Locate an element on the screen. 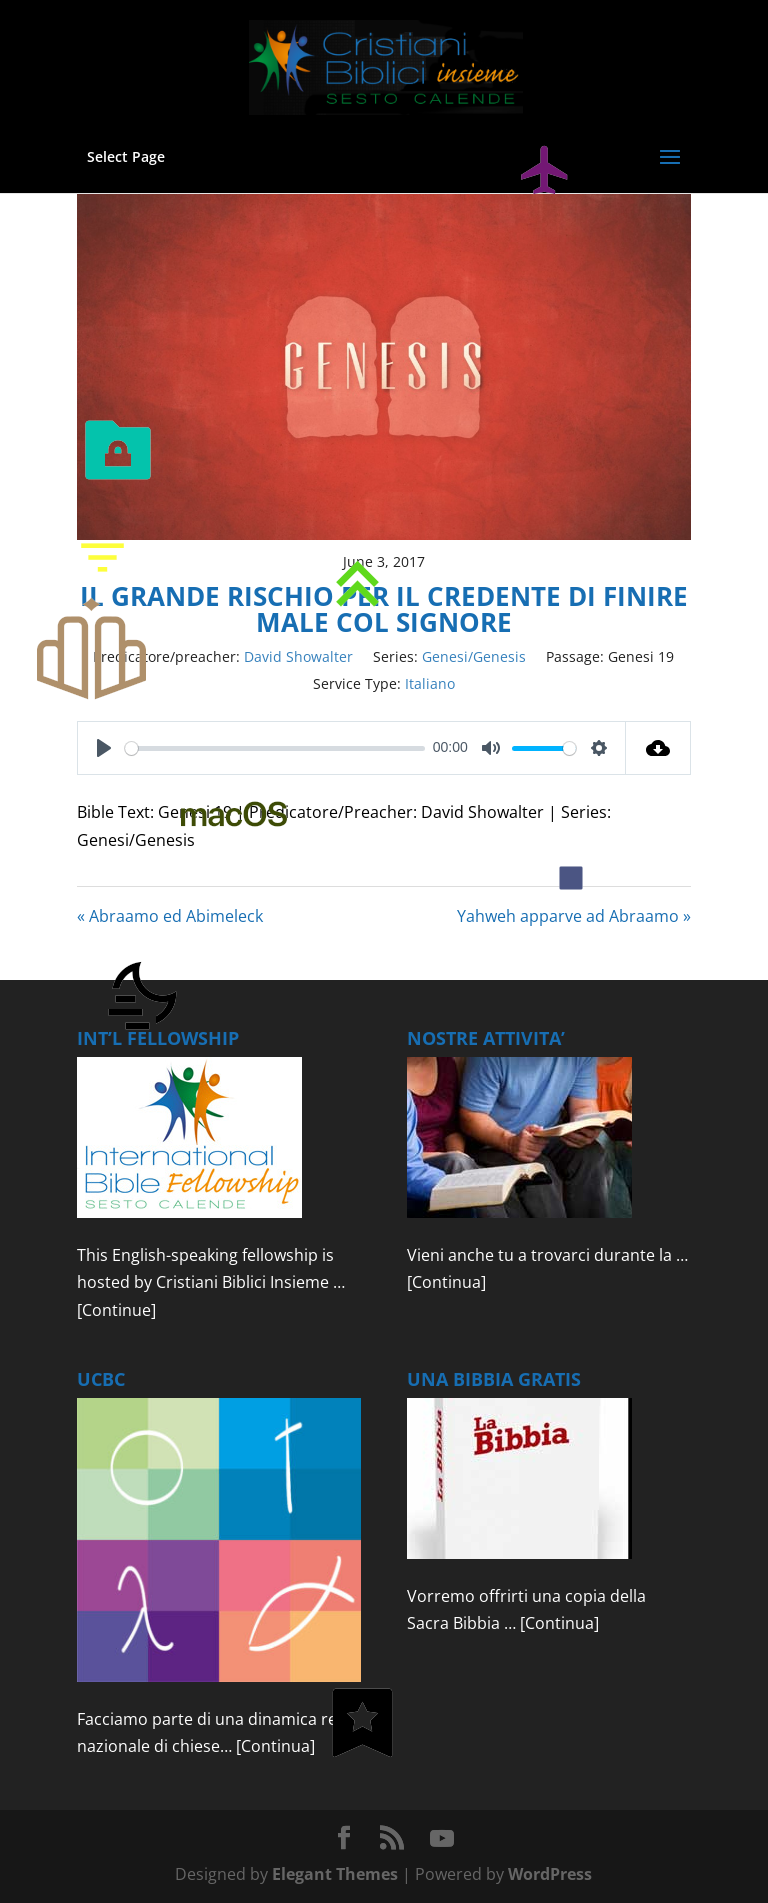 The image size is (768, 1903). access a password-protected folder is located at coordinates (118, 450).